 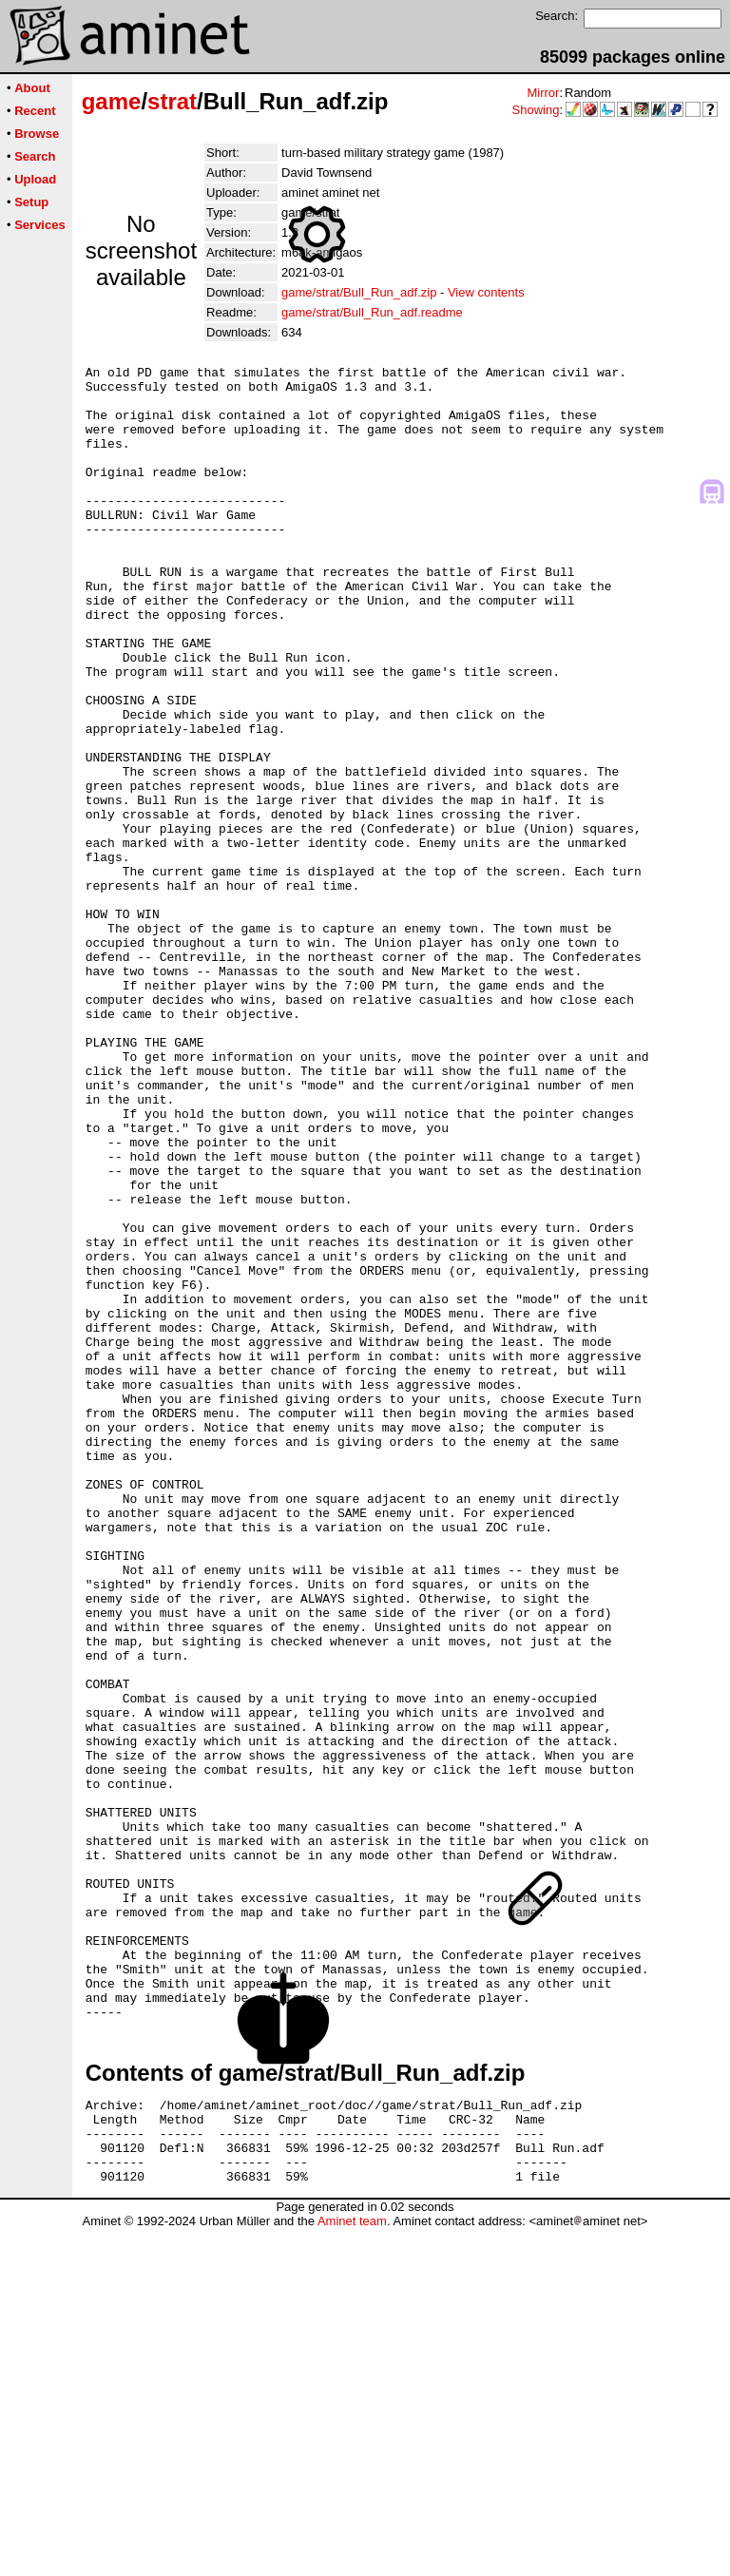 What do you see at coordinates (283, 2025) in the screenshot?
I see `indicates premium or royal status` at bounding box center [283, 2025].